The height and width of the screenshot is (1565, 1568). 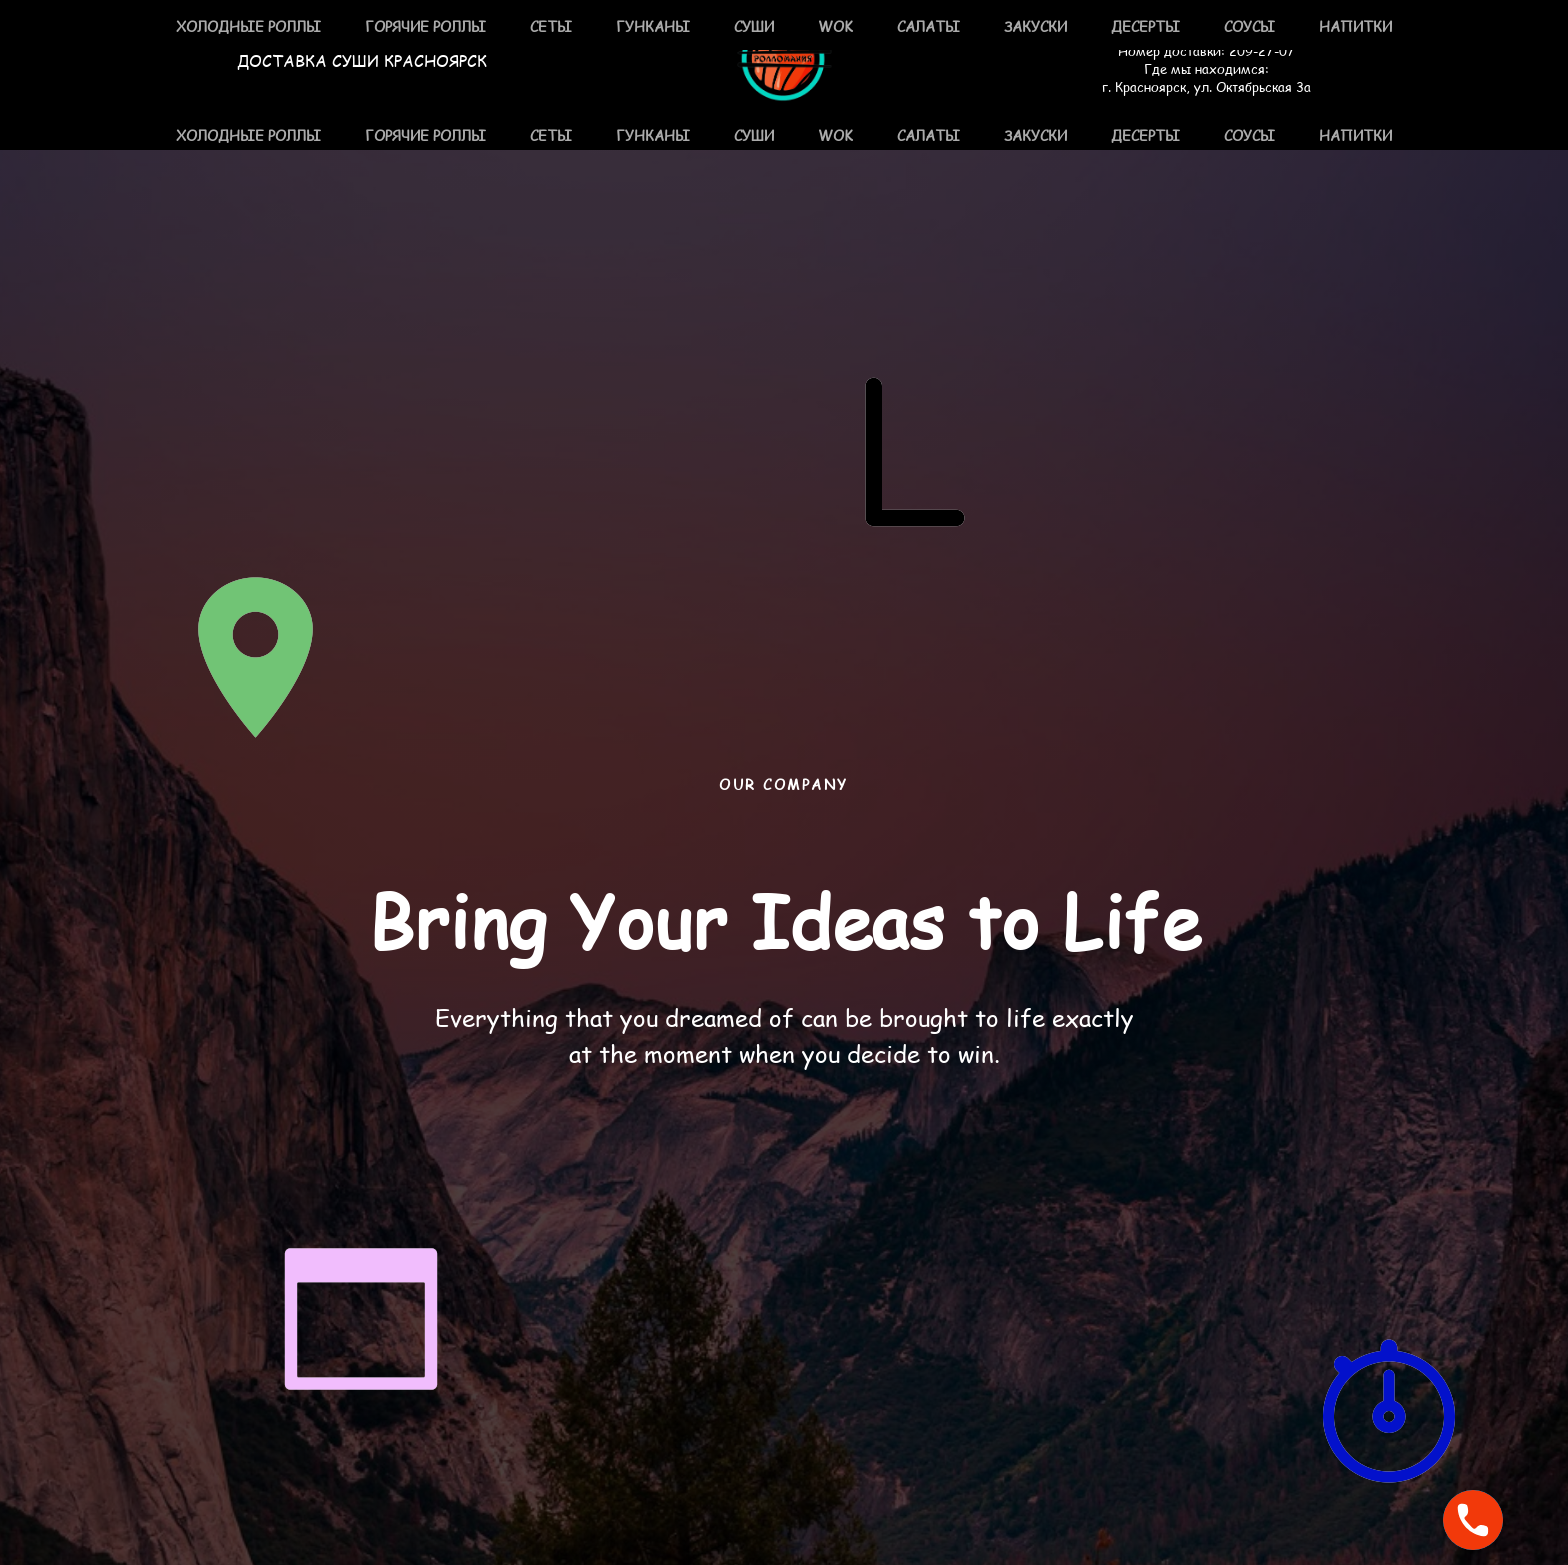 What do you see at coordinates (915, 452) in the screenshot?
I see `indicates a label or item starting with the letter L` at bounding box center [915, 452].